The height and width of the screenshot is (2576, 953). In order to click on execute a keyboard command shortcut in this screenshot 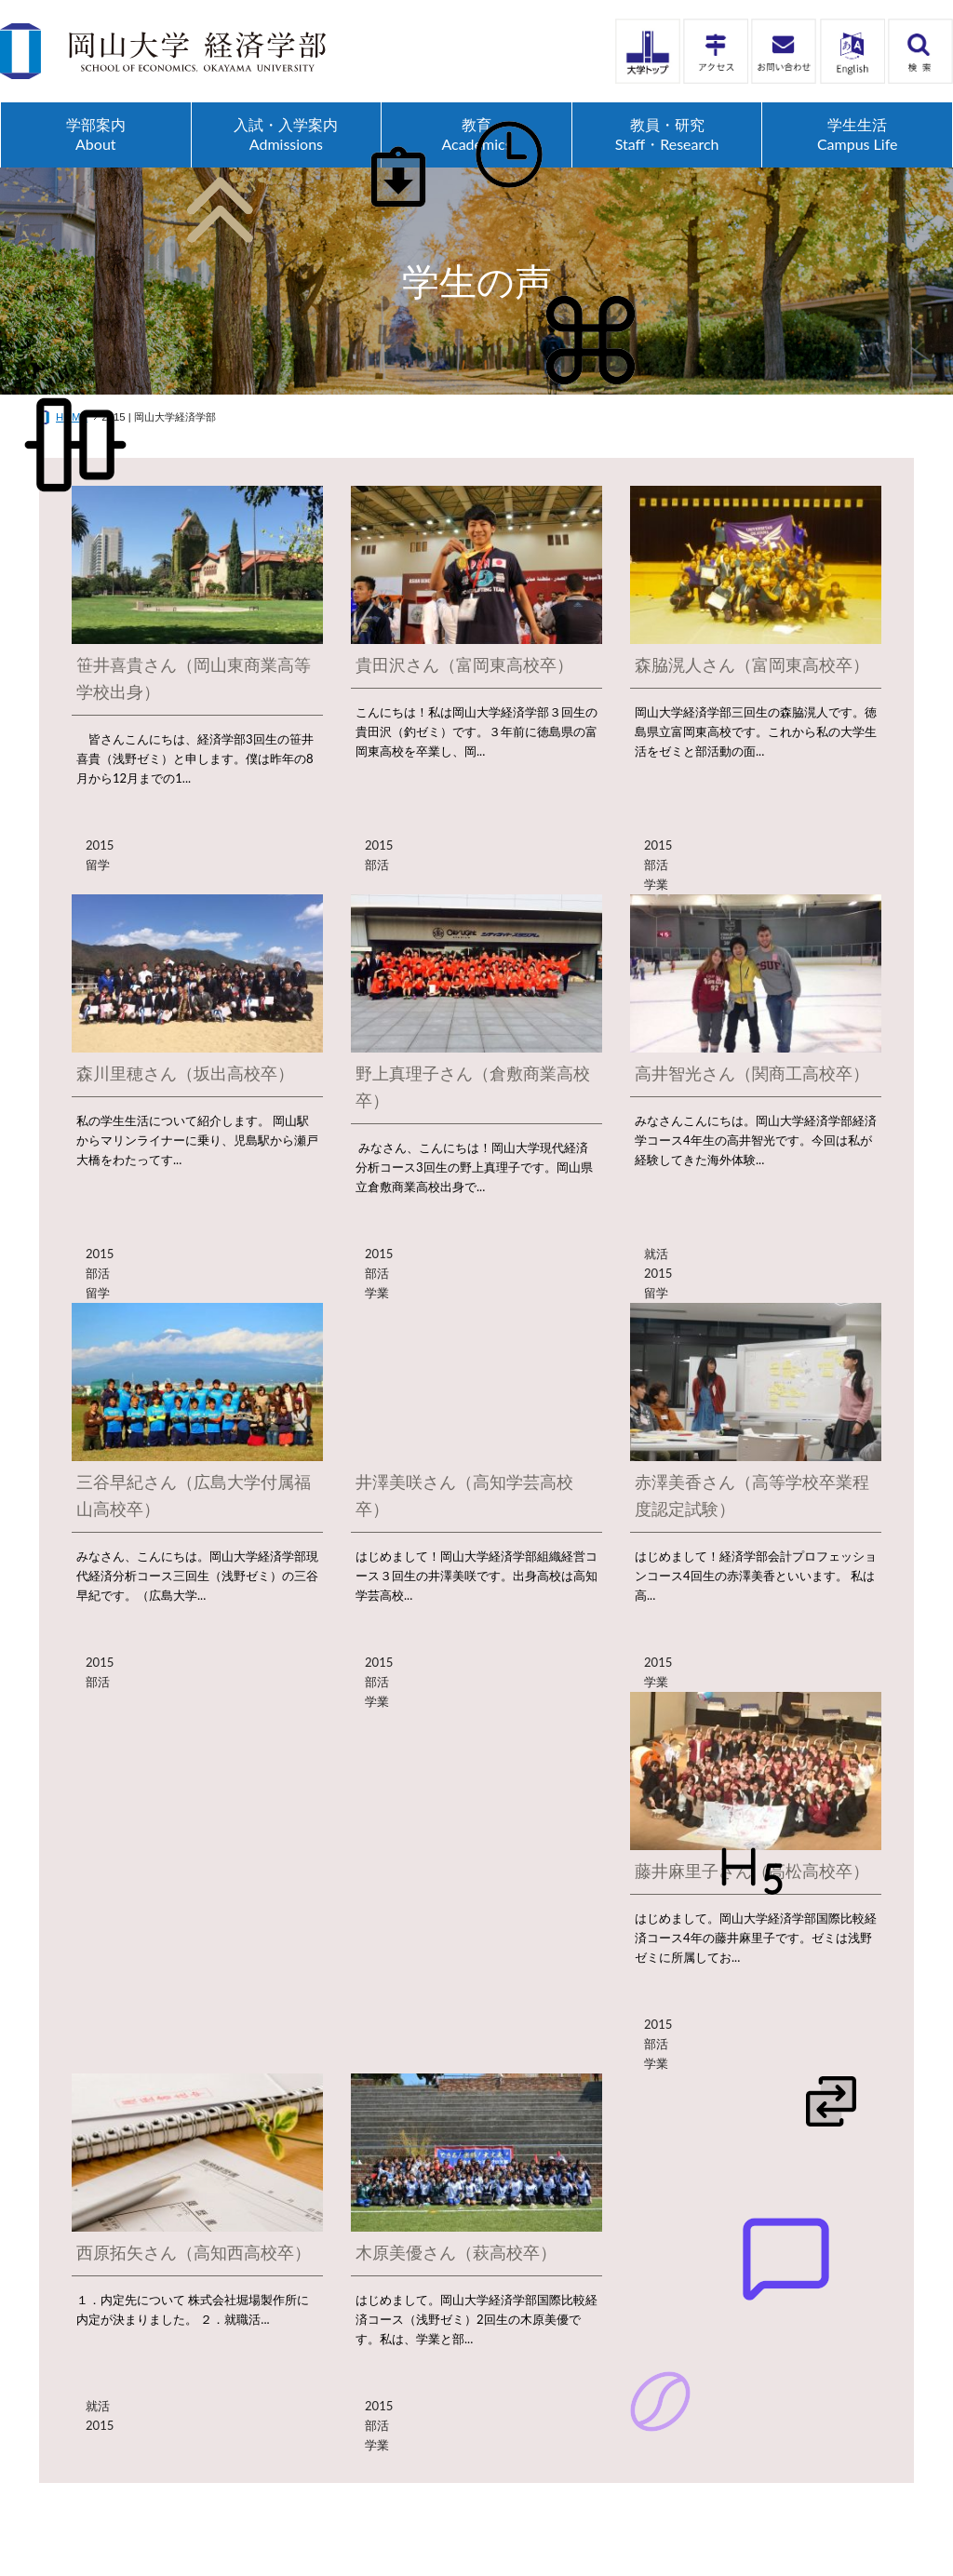, I will do `click(590, 340)`.